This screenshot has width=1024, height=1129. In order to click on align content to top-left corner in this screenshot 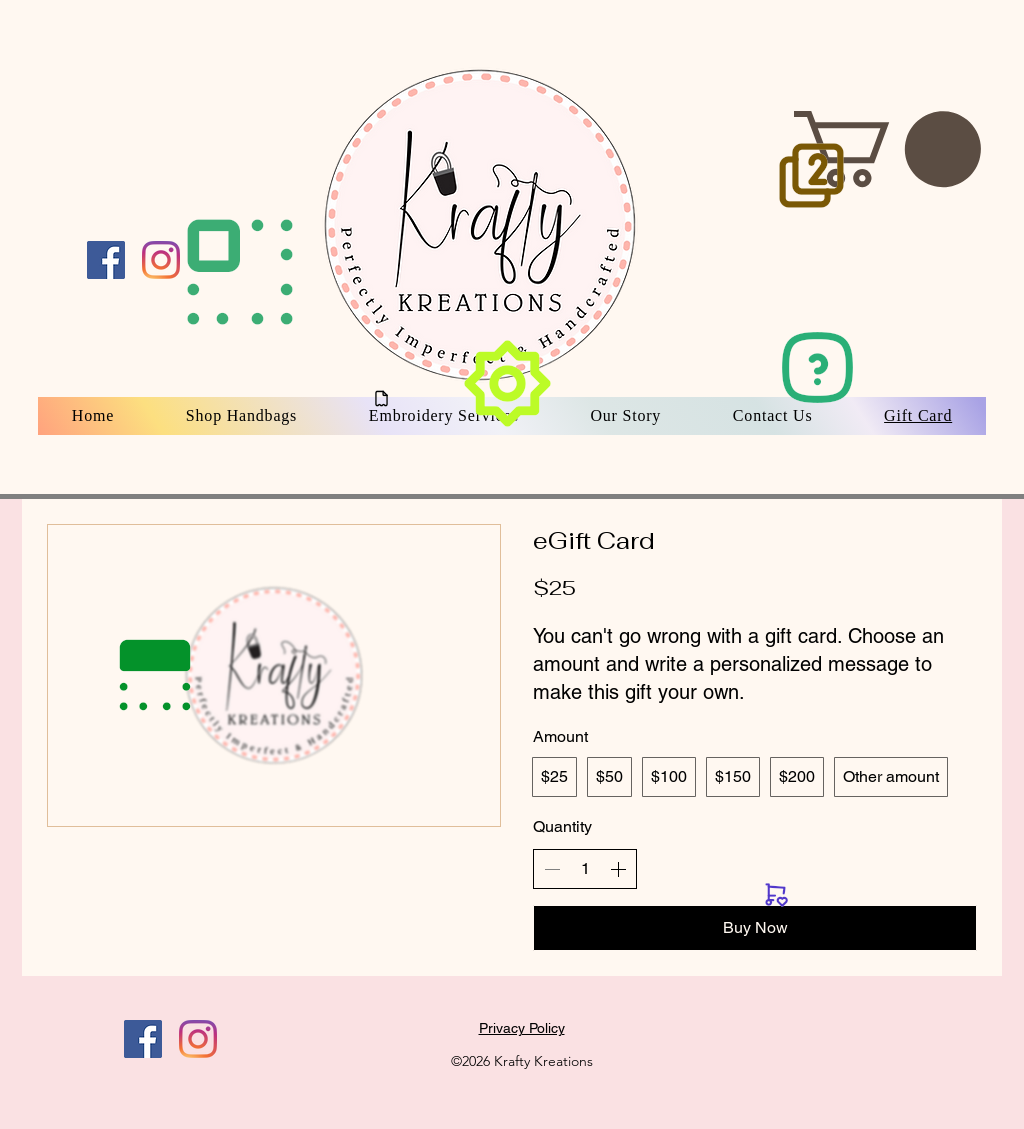, I will do `click(240, 272)`.